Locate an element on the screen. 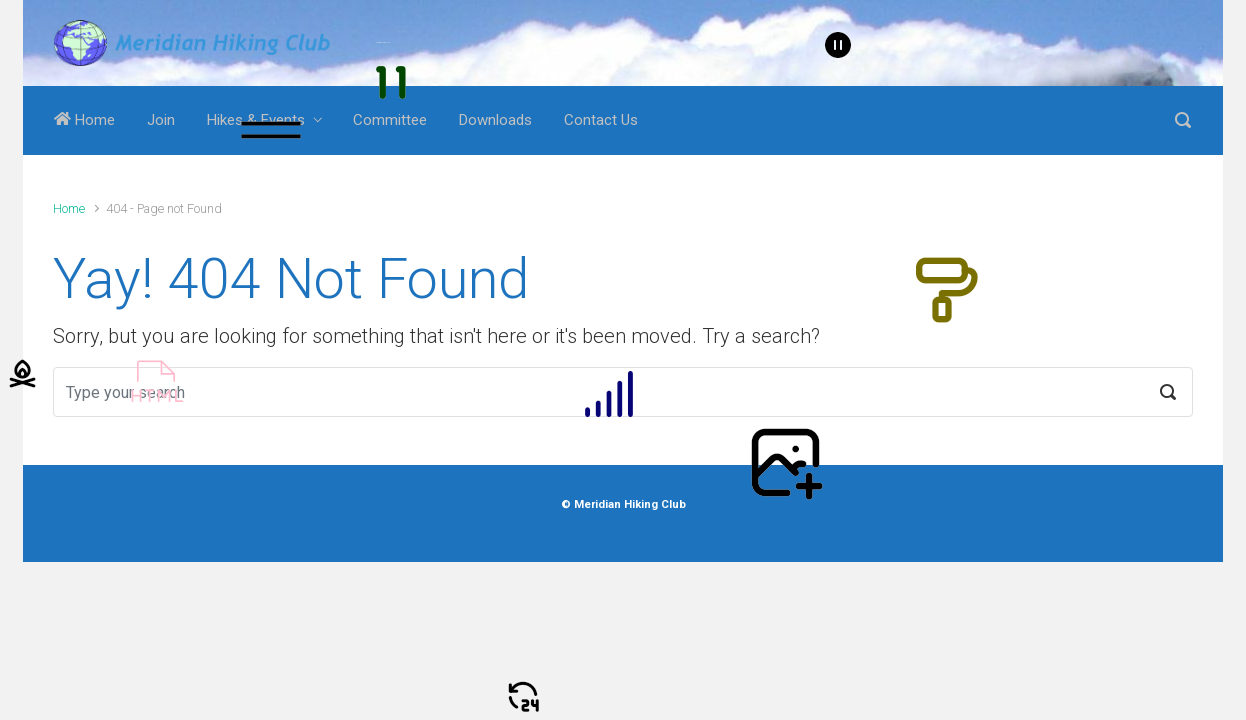  pause media playback is located at coordinates (838, 45).